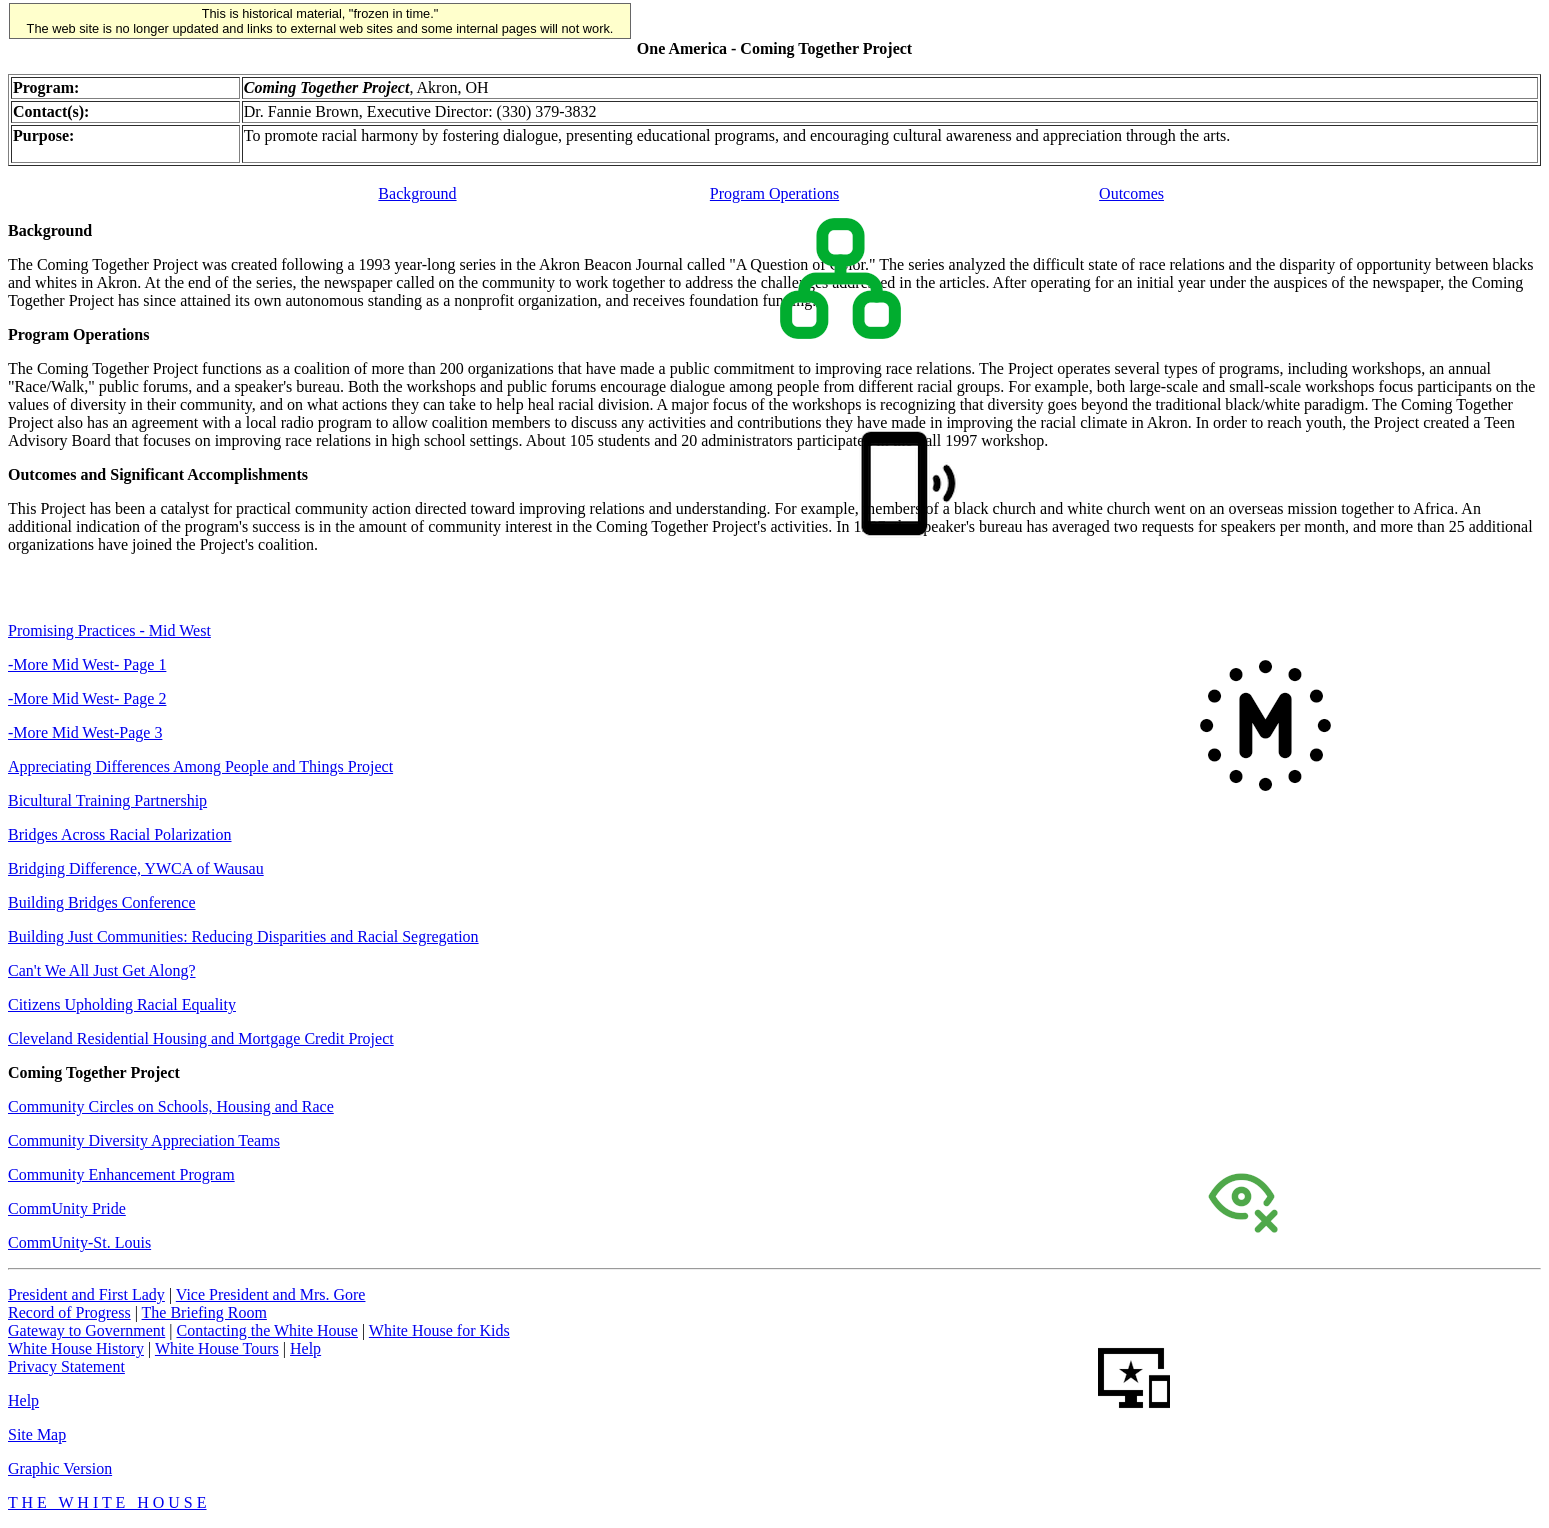 The width and height of the screenshot is (1549, 1528). What do you see at coordinates (1265, 725) in the screenshot?
I see `indicates a pending or loading state for a menu item` at bounding box center [1265, 725].